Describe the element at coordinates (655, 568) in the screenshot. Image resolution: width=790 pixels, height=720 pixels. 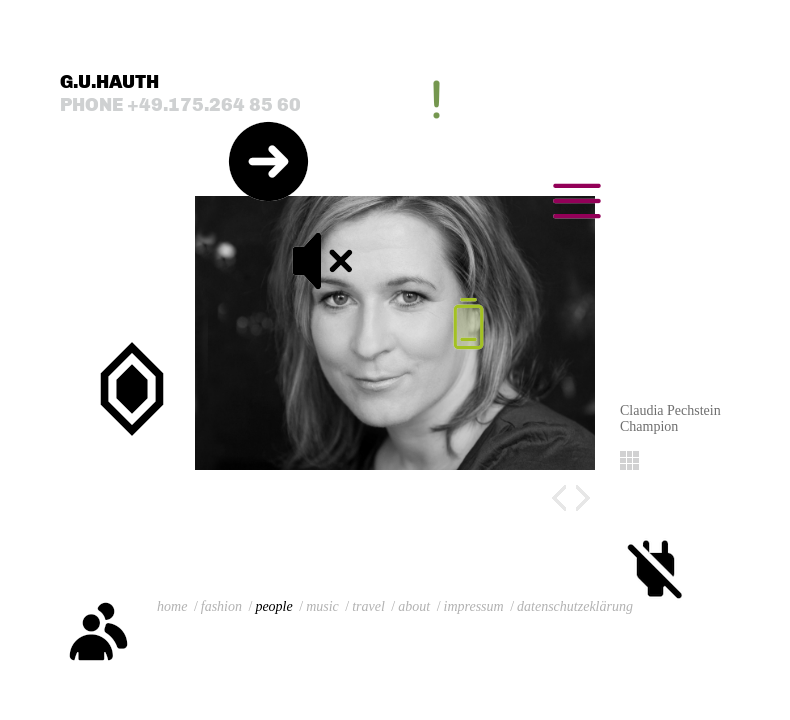
I see `power or charging is disabled` at that location.